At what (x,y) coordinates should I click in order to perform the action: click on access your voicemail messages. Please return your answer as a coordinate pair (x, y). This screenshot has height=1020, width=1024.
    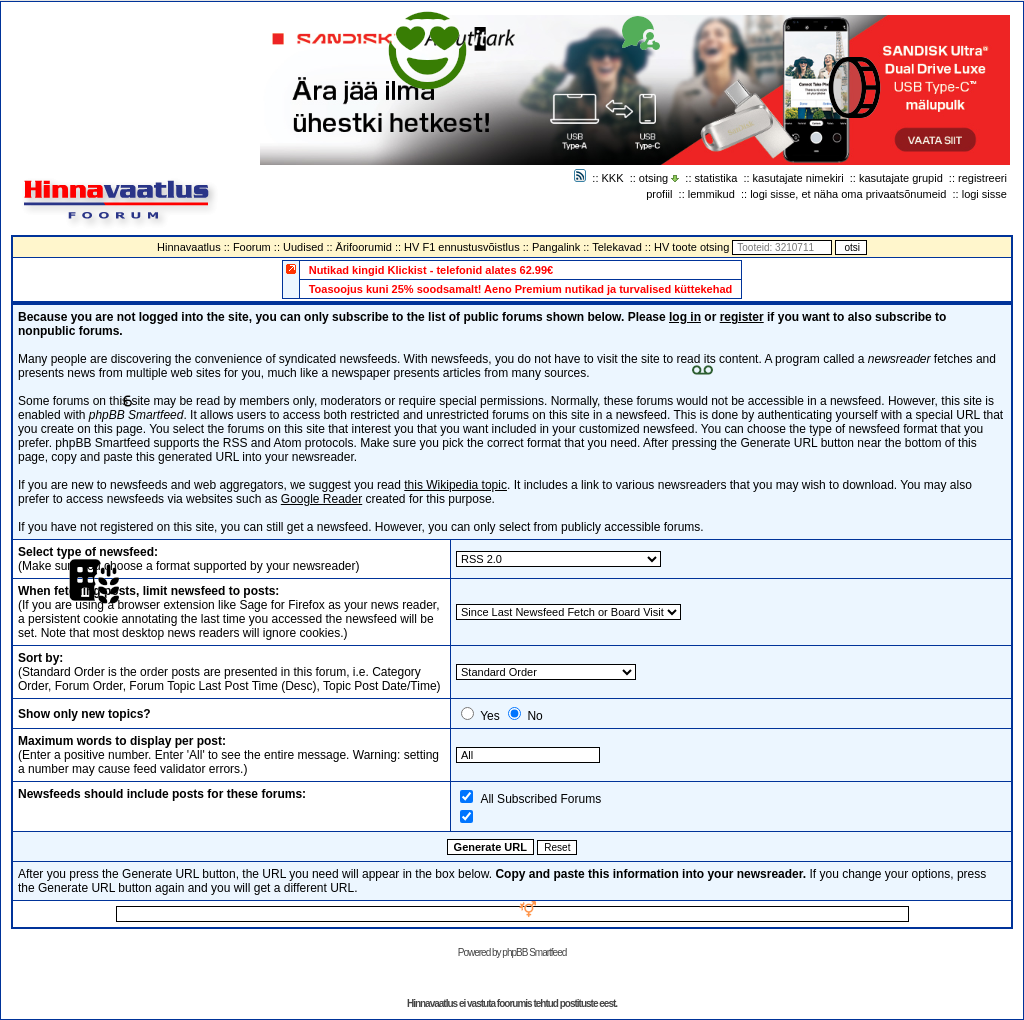
    Looking at the image, I should click on (702, 370).